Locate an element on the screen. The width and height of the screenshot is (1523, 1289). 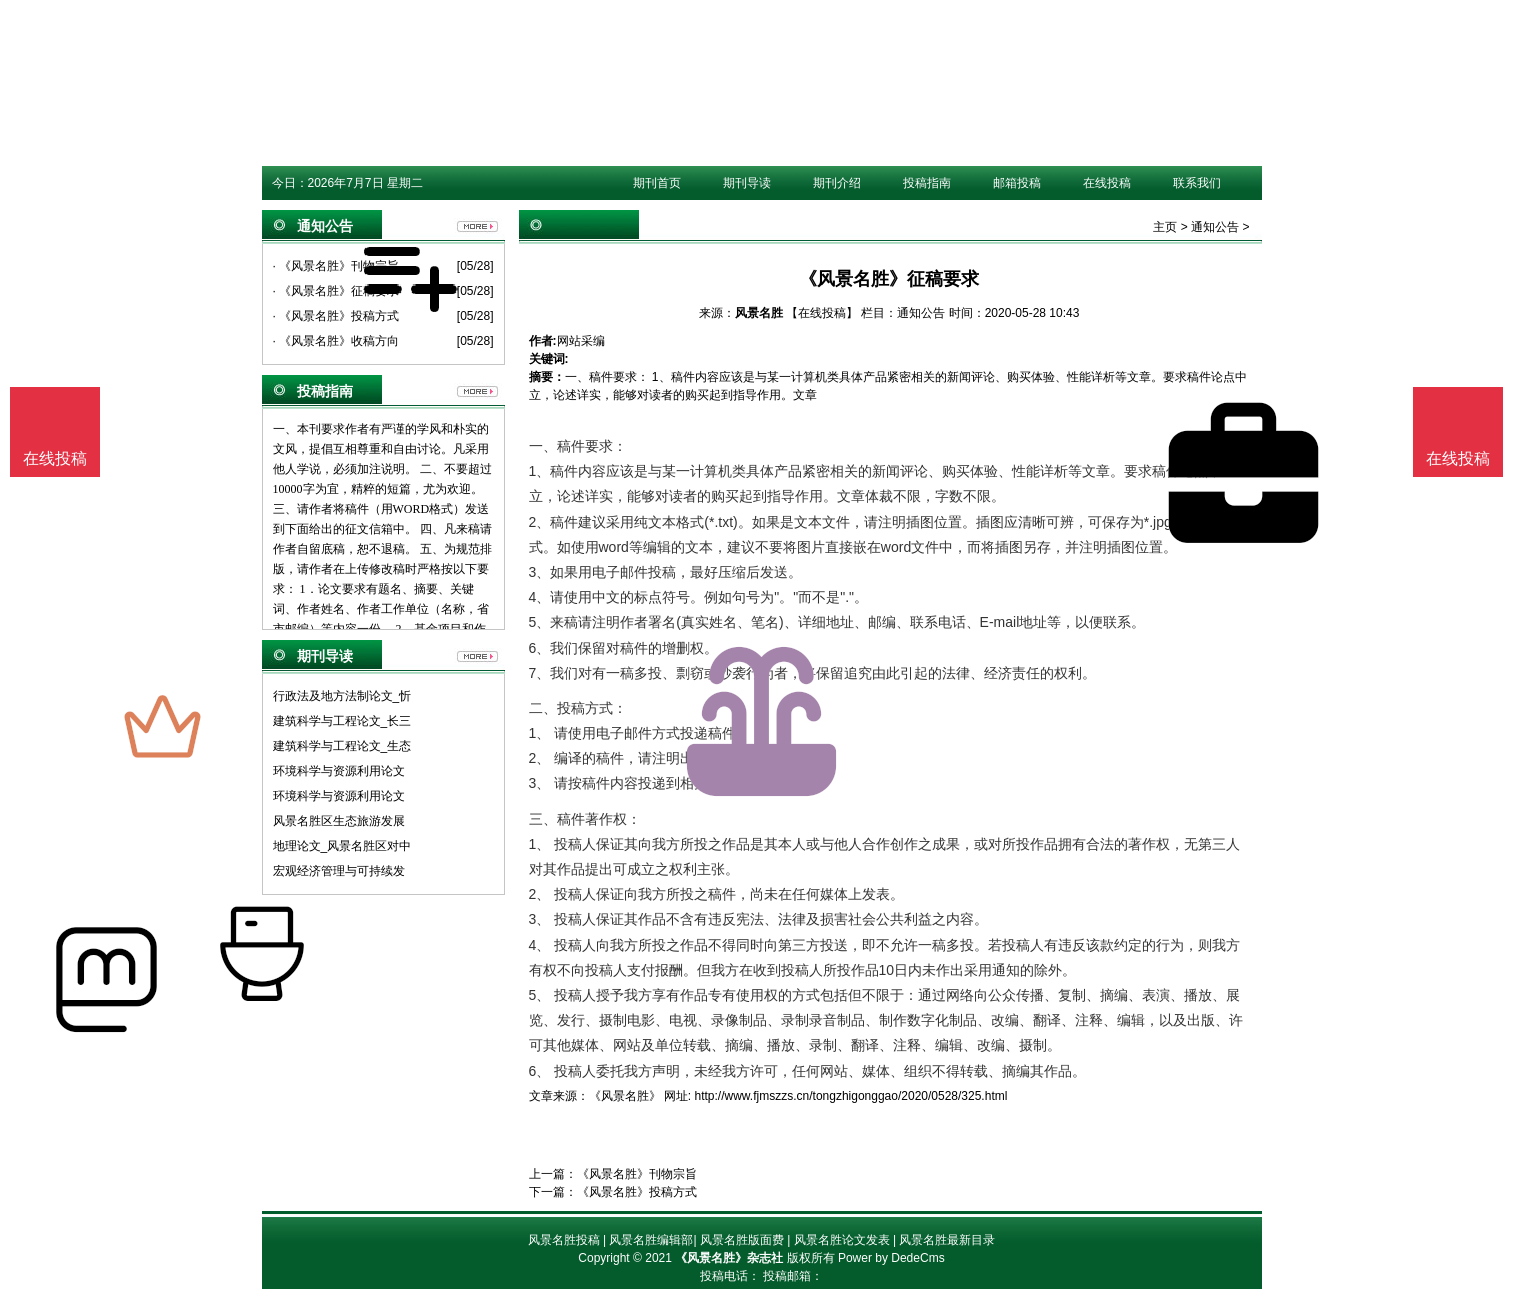
indicates premium or pro membership status is located at coordinates (162, 730).